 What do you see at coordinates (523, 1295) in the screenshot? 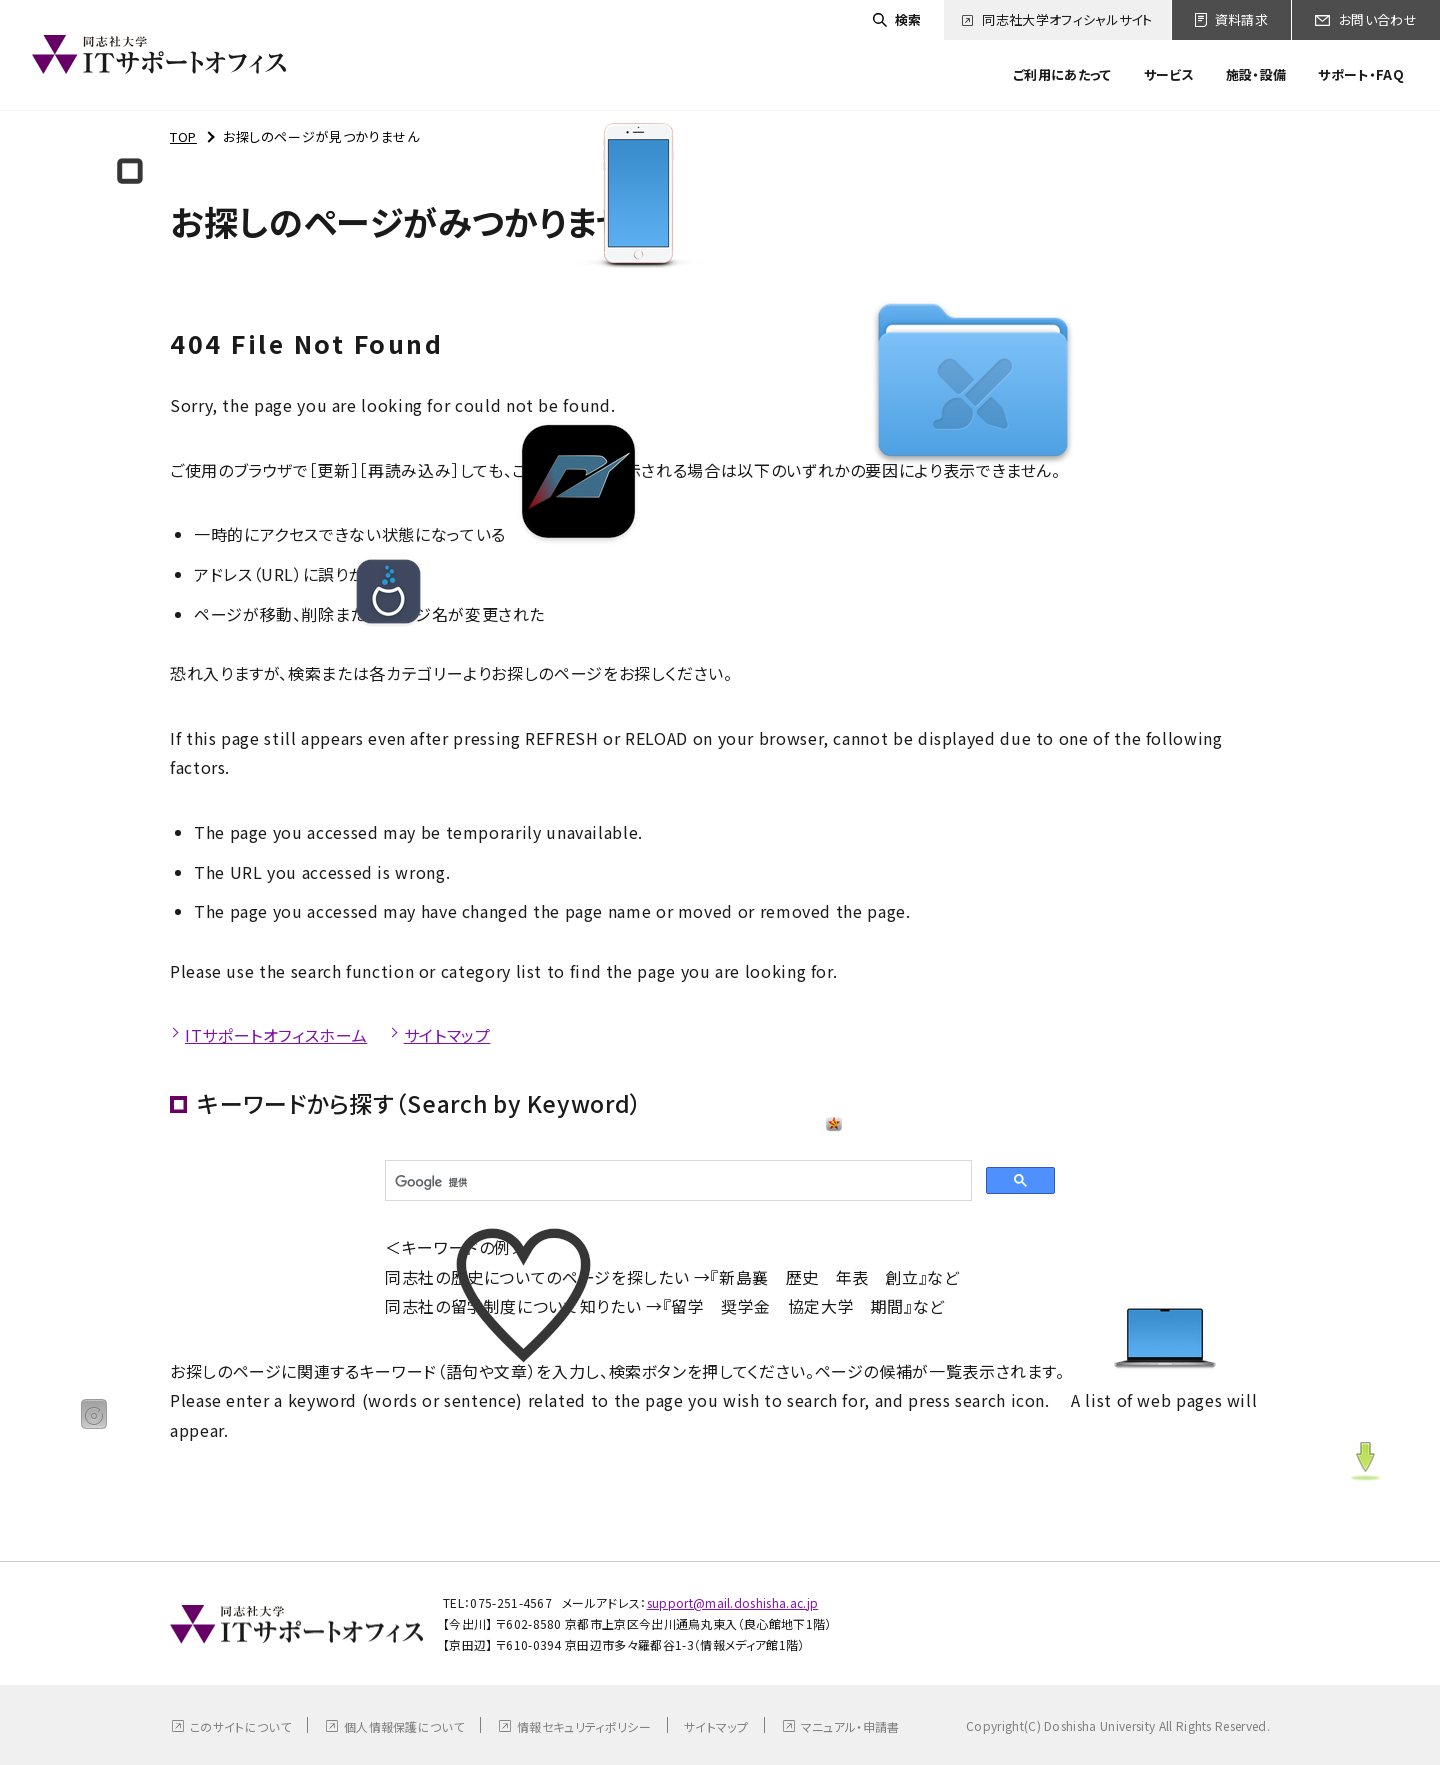
I see `add to favorites` at bounding box center [523, 1295].